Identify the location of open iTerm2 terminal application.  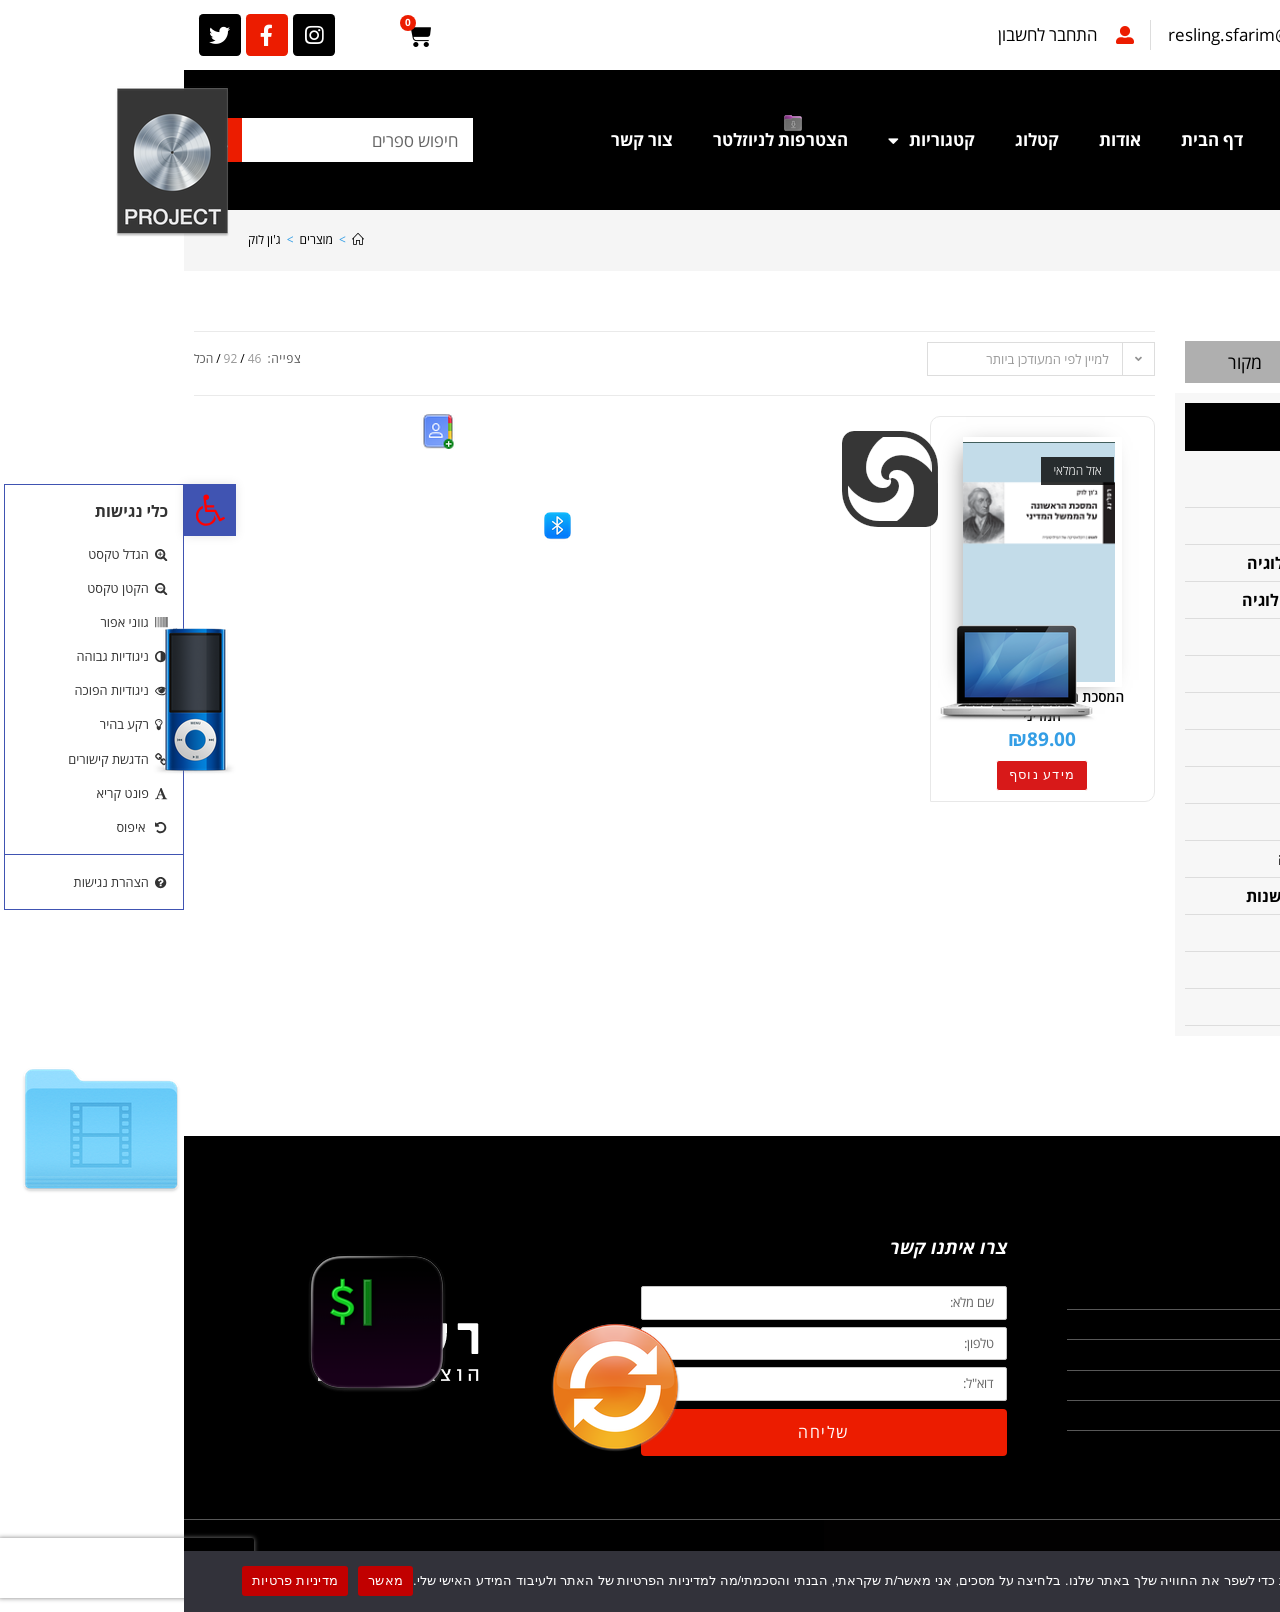
(377, 1322).